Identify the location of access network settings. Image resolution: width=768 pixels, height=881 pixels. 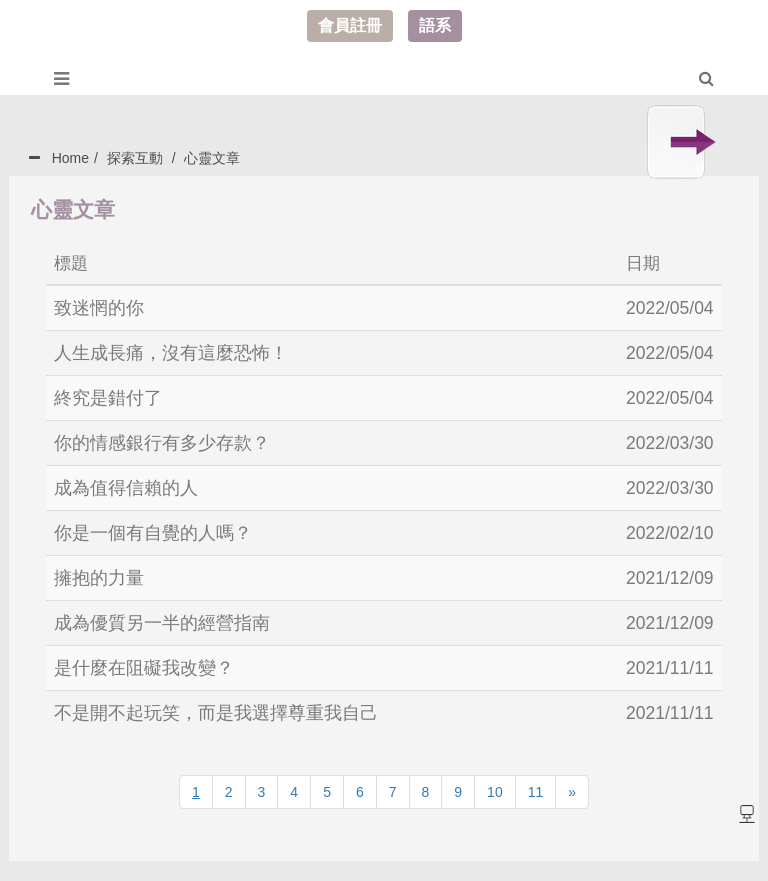
(747, 814).